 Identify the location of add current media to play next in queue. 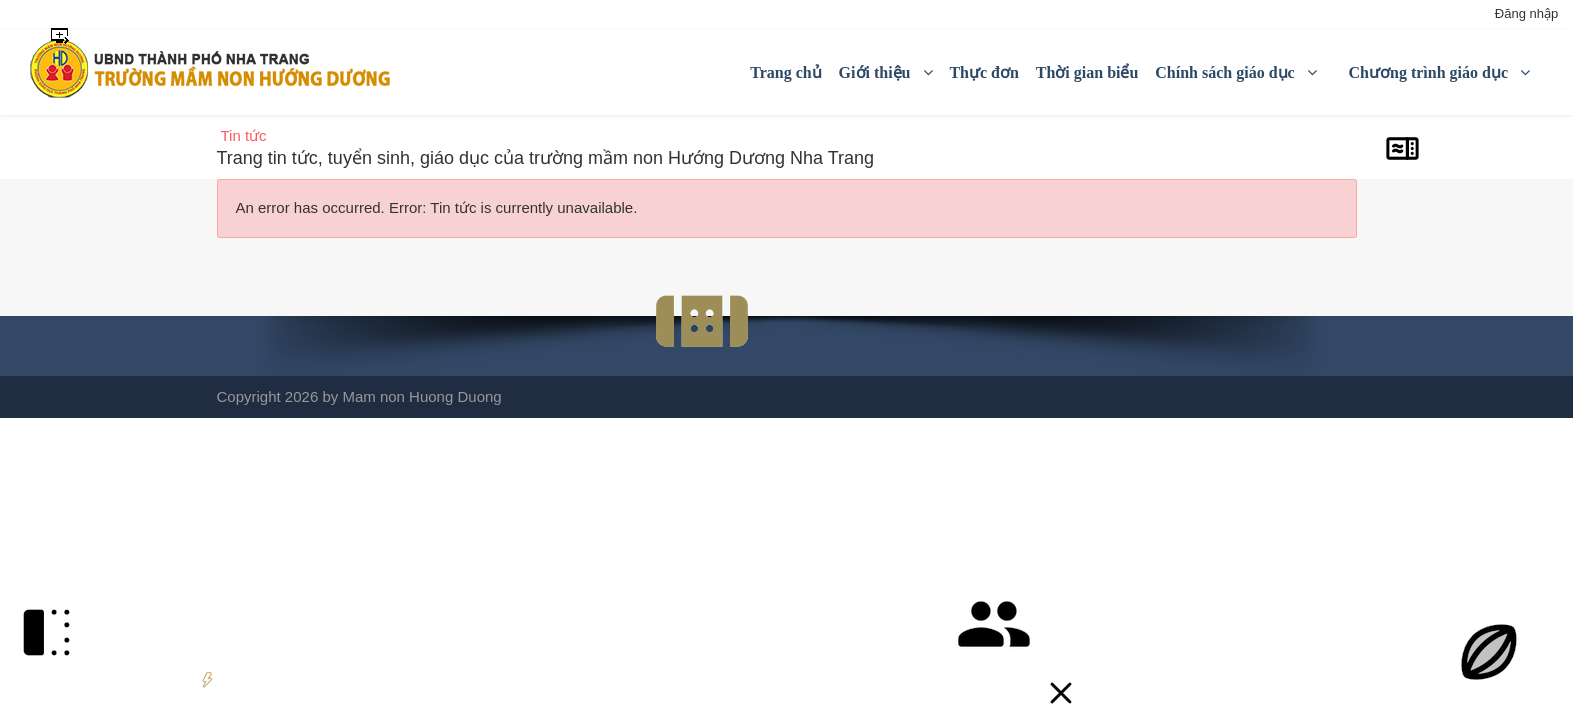
(59, 35).